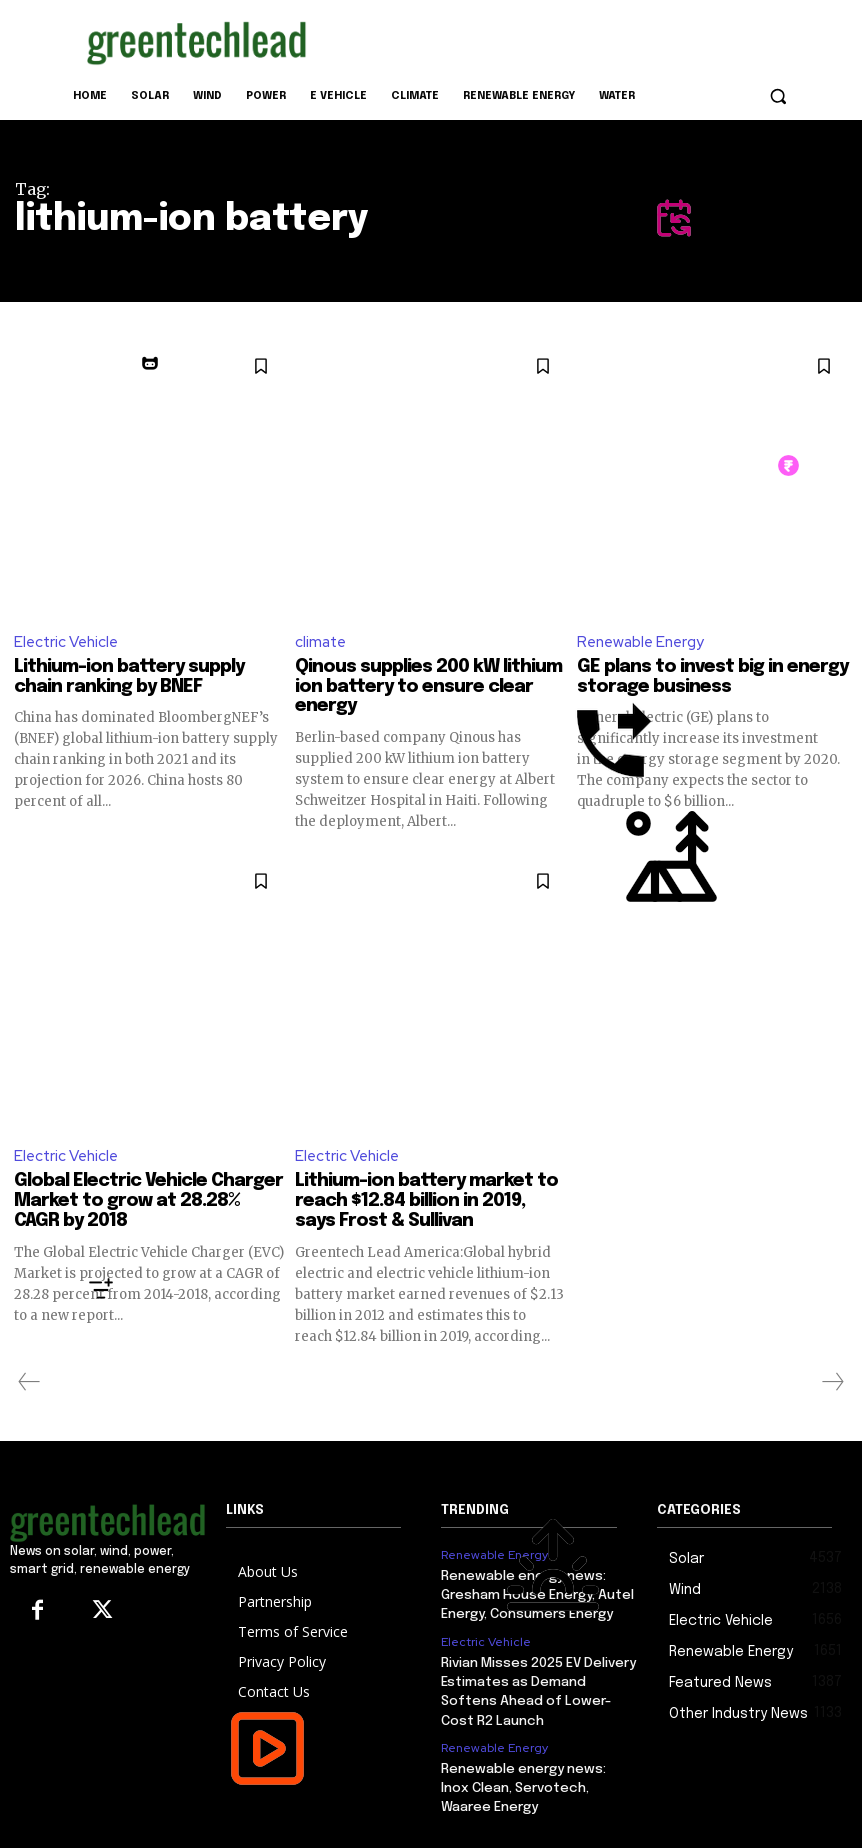 This screenshot has width=862, height=1848. What do you see at coordinates (553, 1565) in the screenshot?
I see `set a morning alarm or wake-up time` at bounding box center [553, 1565].